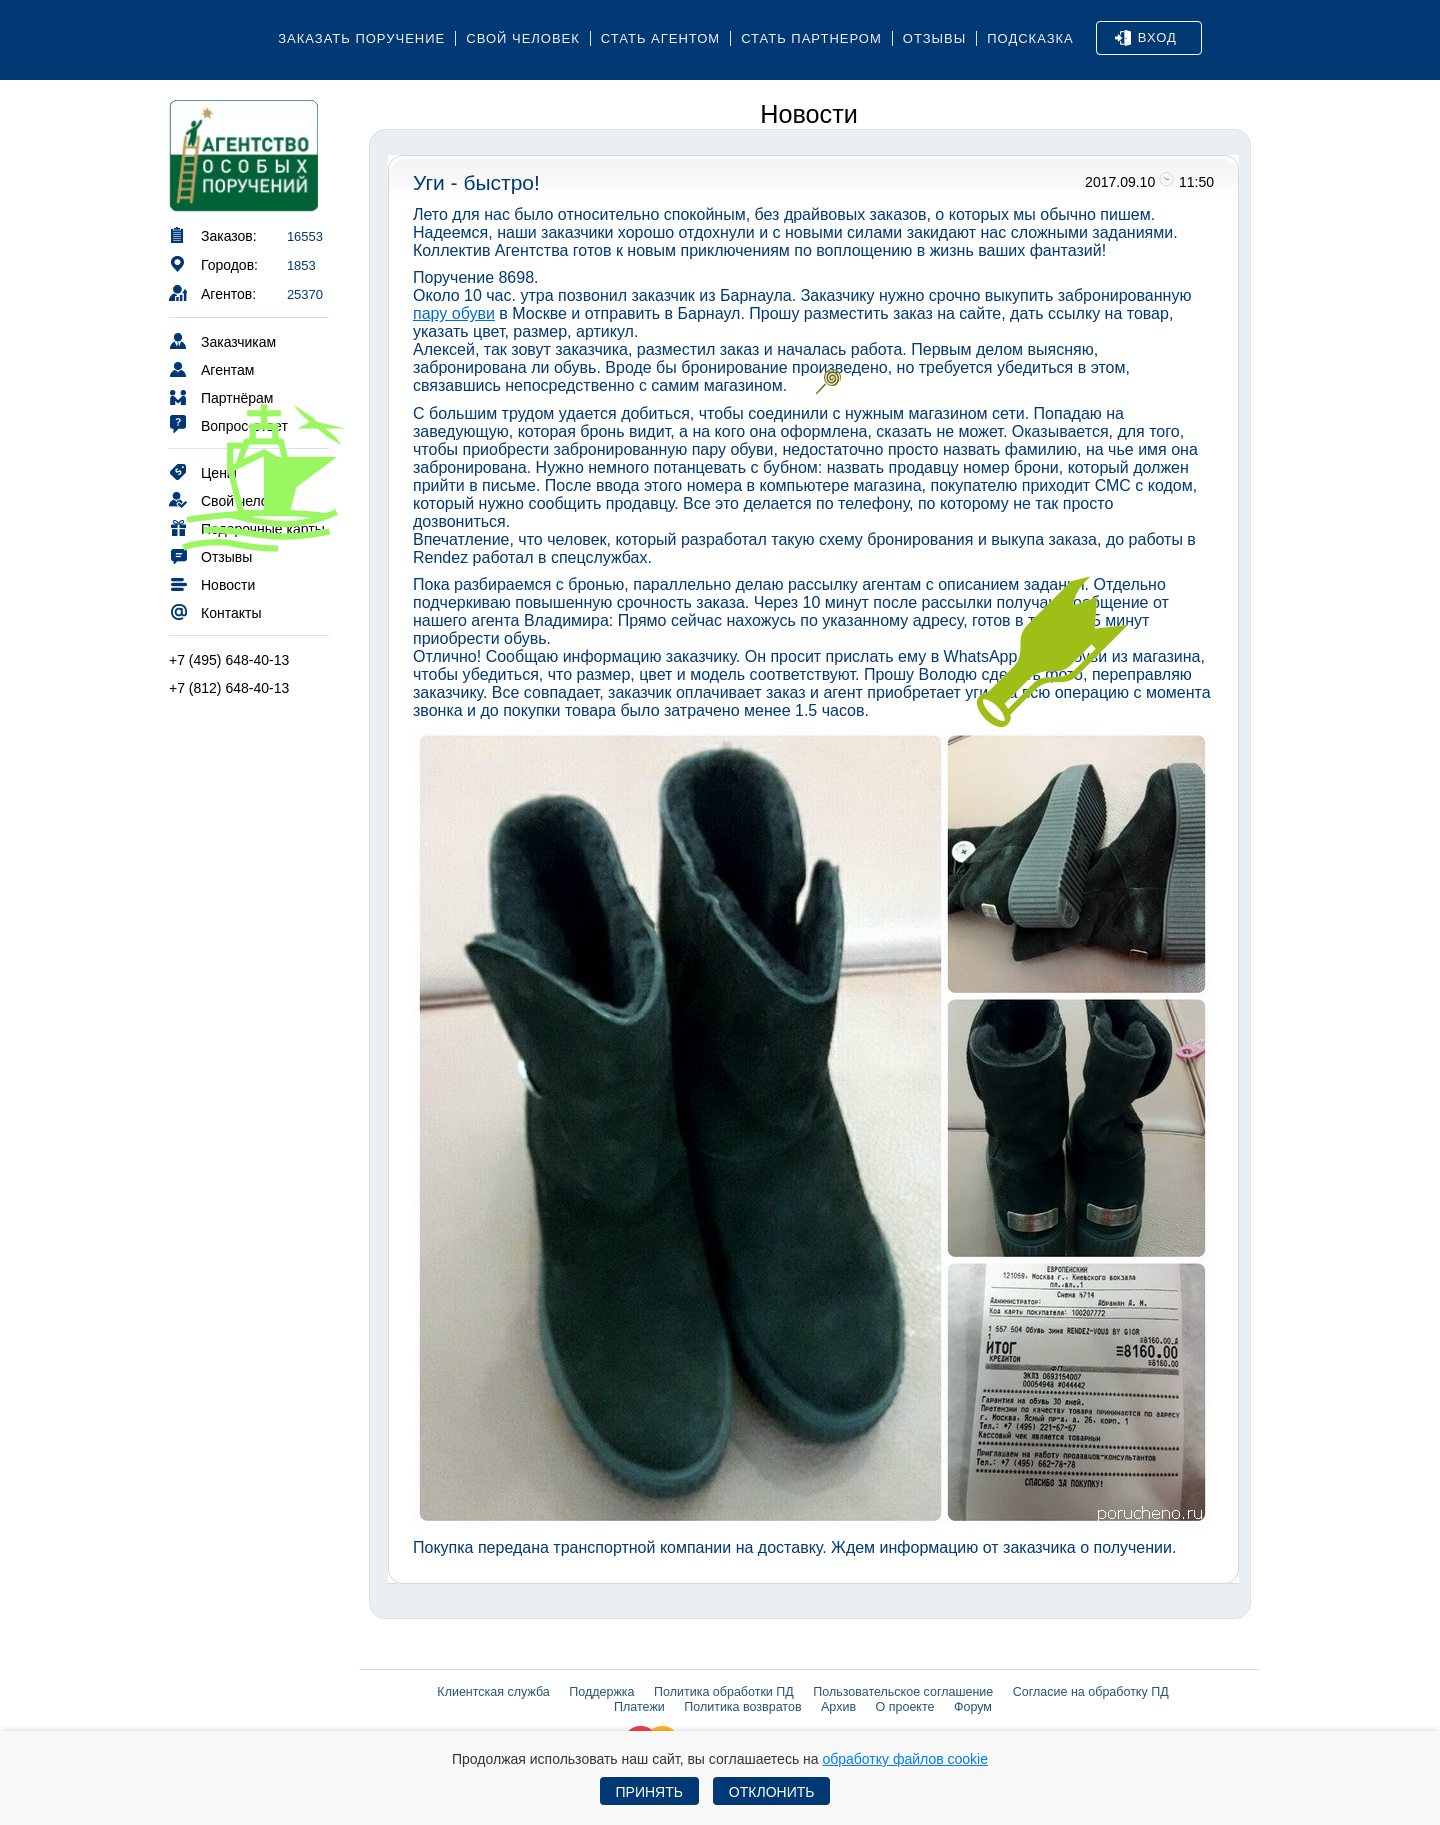 The width and height of the screenshot is (1440, 1825). Describe the element at coordinates (828, 381) in the screenshot. I see `sweet treat or candy shop category` at that location.